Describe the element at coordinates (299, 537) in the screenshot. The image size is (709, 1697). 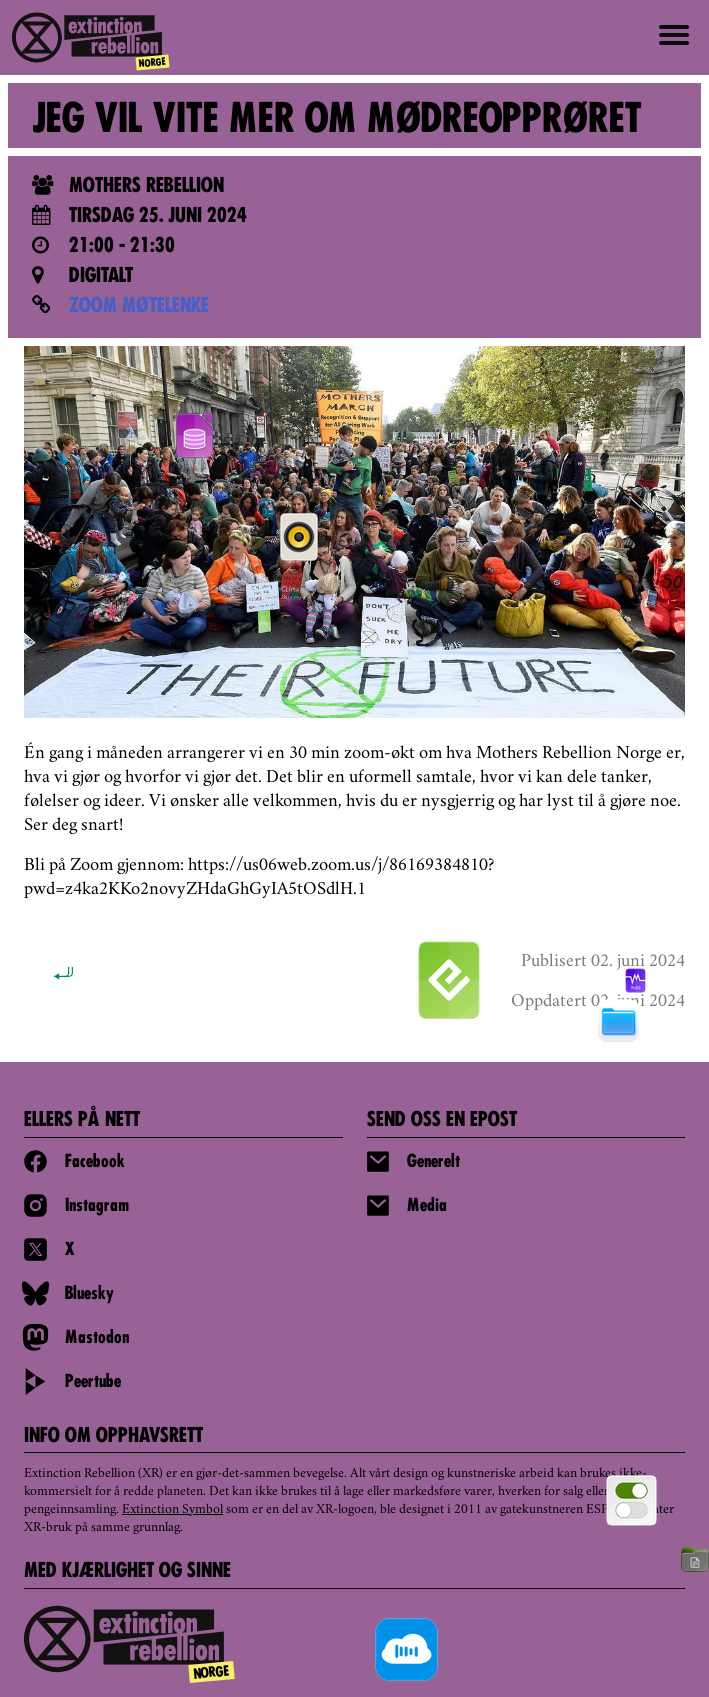
I see `open Rhythmbox music player` at that location.